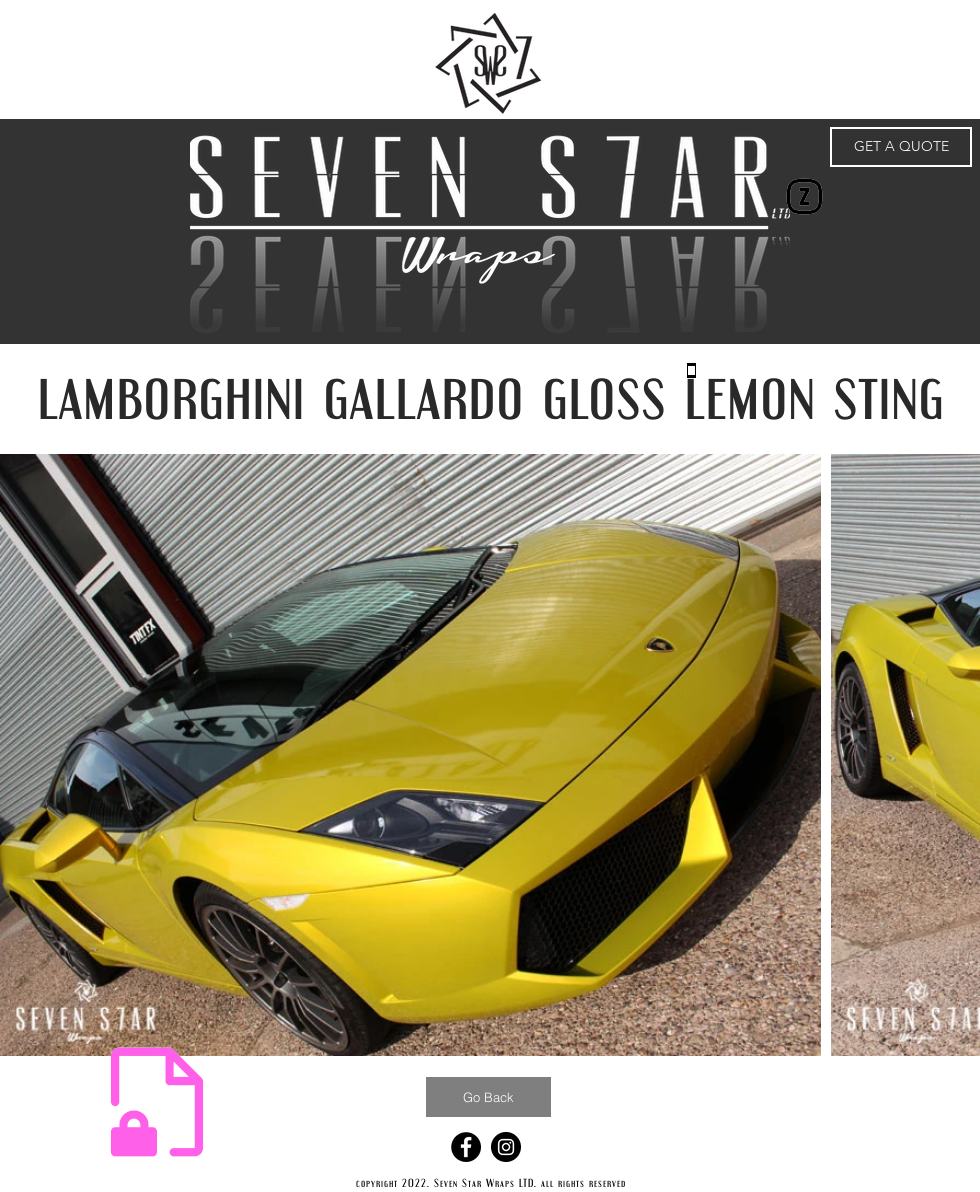 Image resolution: width=980 pixels, height=1192 pixels. What do you see at coordinates (804, 196) in the screenshot?
I see `alphabetical sorting option (Z)` at bounding box center [804, 196].